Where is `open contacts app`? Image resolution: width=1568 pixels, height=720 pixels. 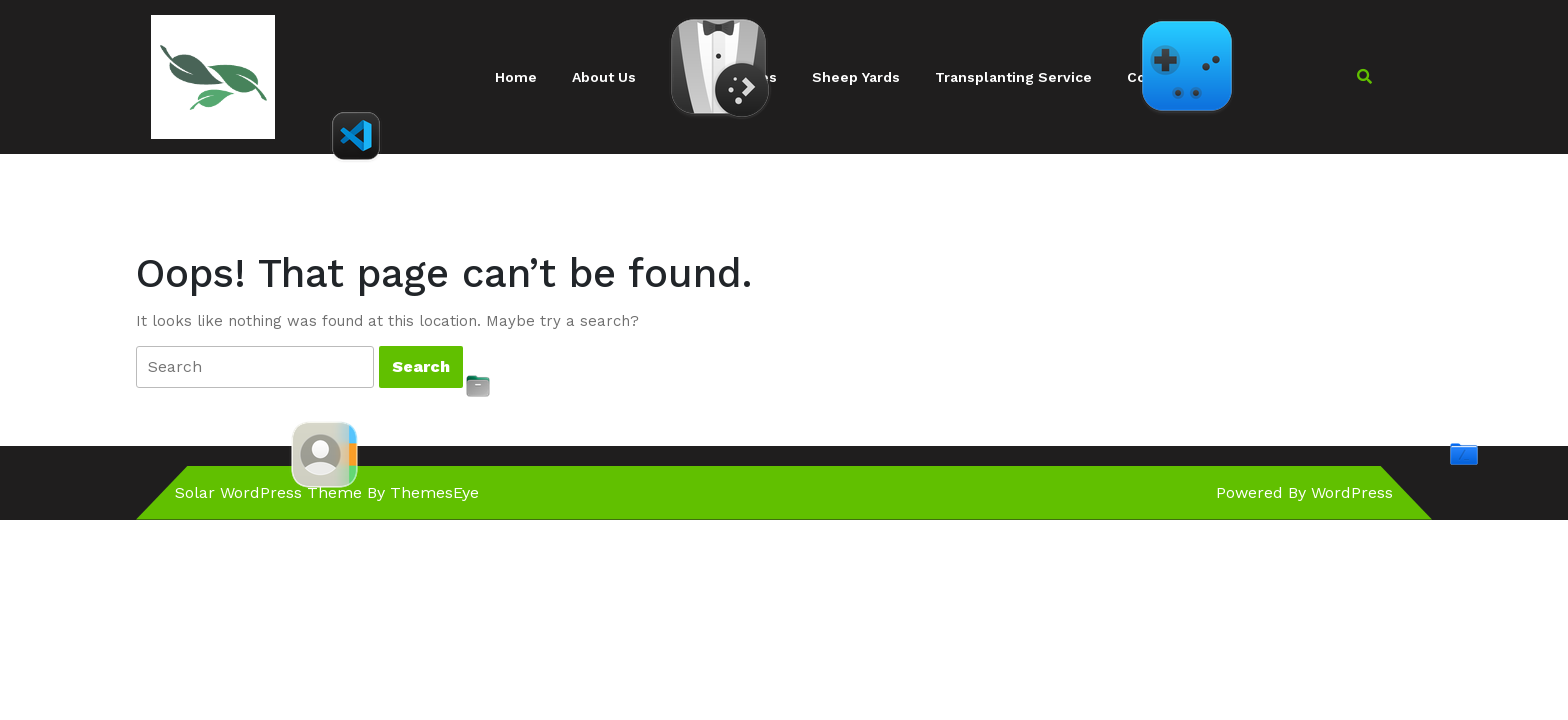
open contacts app is located at coordinates (324, 454).